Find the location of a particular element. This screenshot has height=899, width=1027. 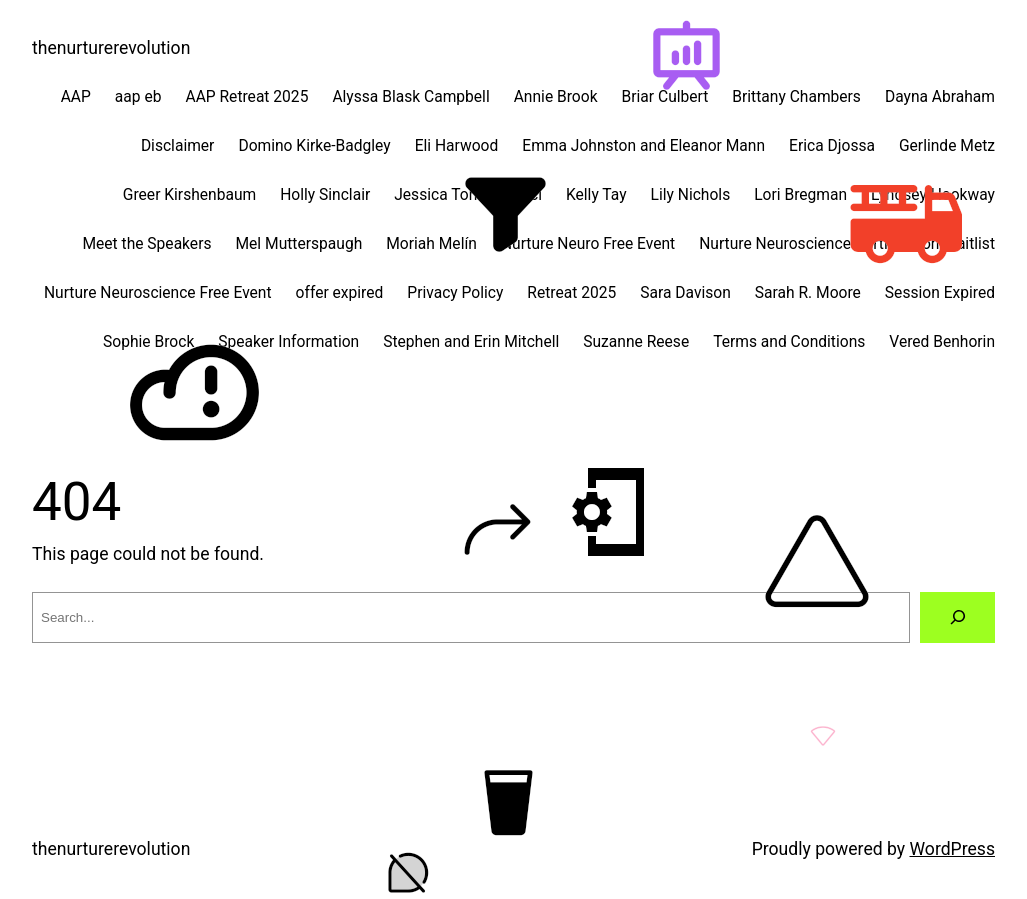

cloud storage warning or error is located at coordinates (194, 392).